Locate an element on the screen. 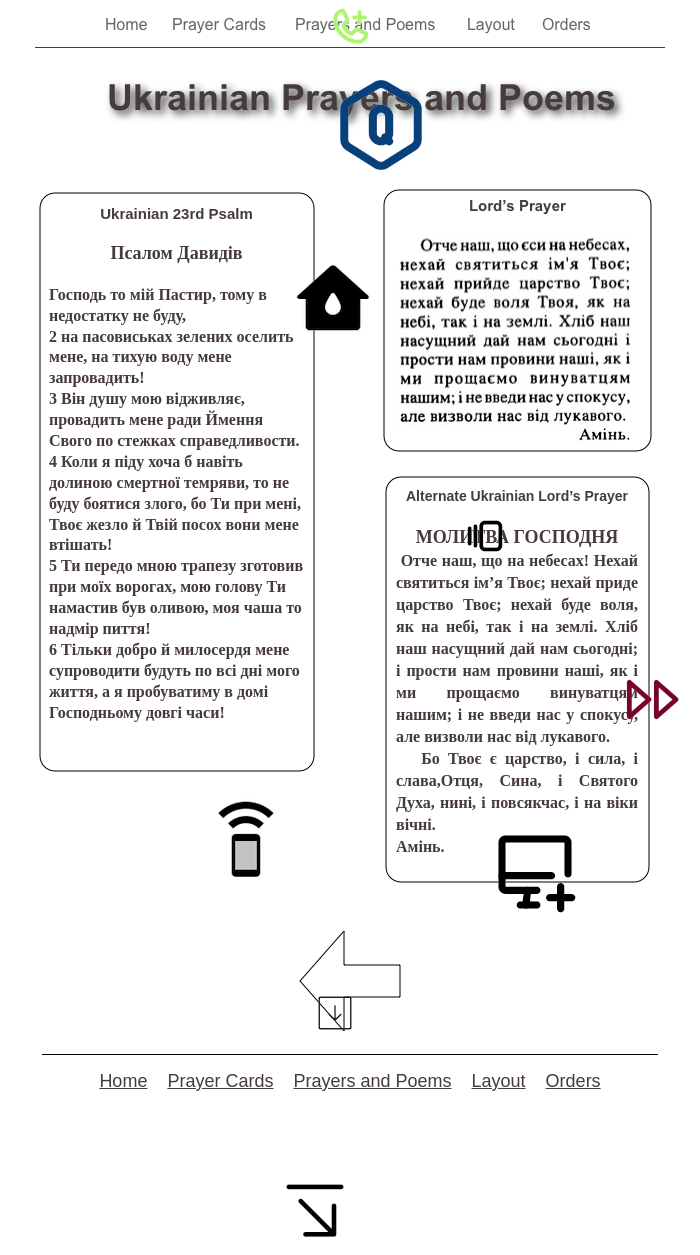  indicates a Q-labeled category or section is located at coordinates (381, 125).